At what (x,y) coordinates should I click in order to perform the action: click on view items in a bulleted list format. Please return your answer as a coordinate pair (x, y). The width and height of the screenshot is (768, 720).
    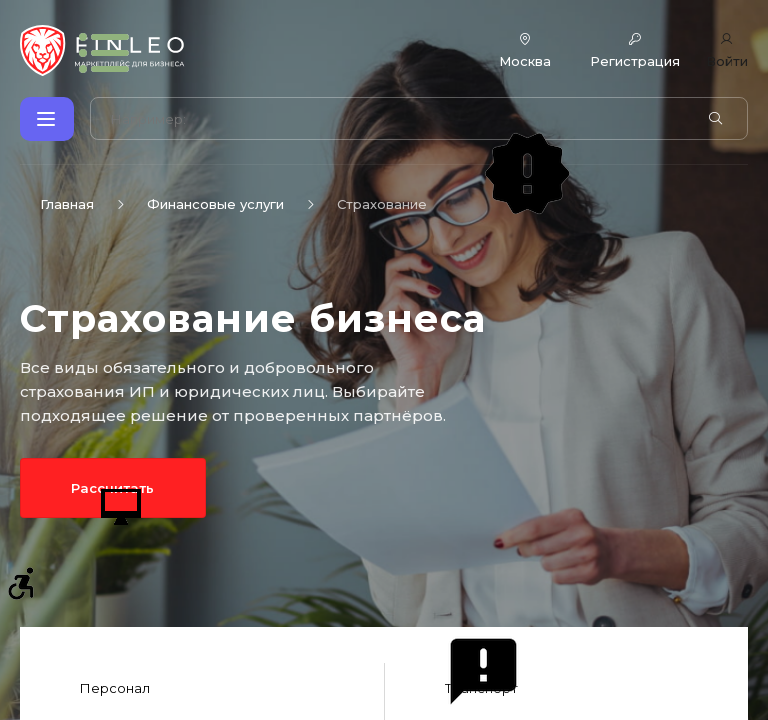
    Looking at the image, I should click on (104, 53).